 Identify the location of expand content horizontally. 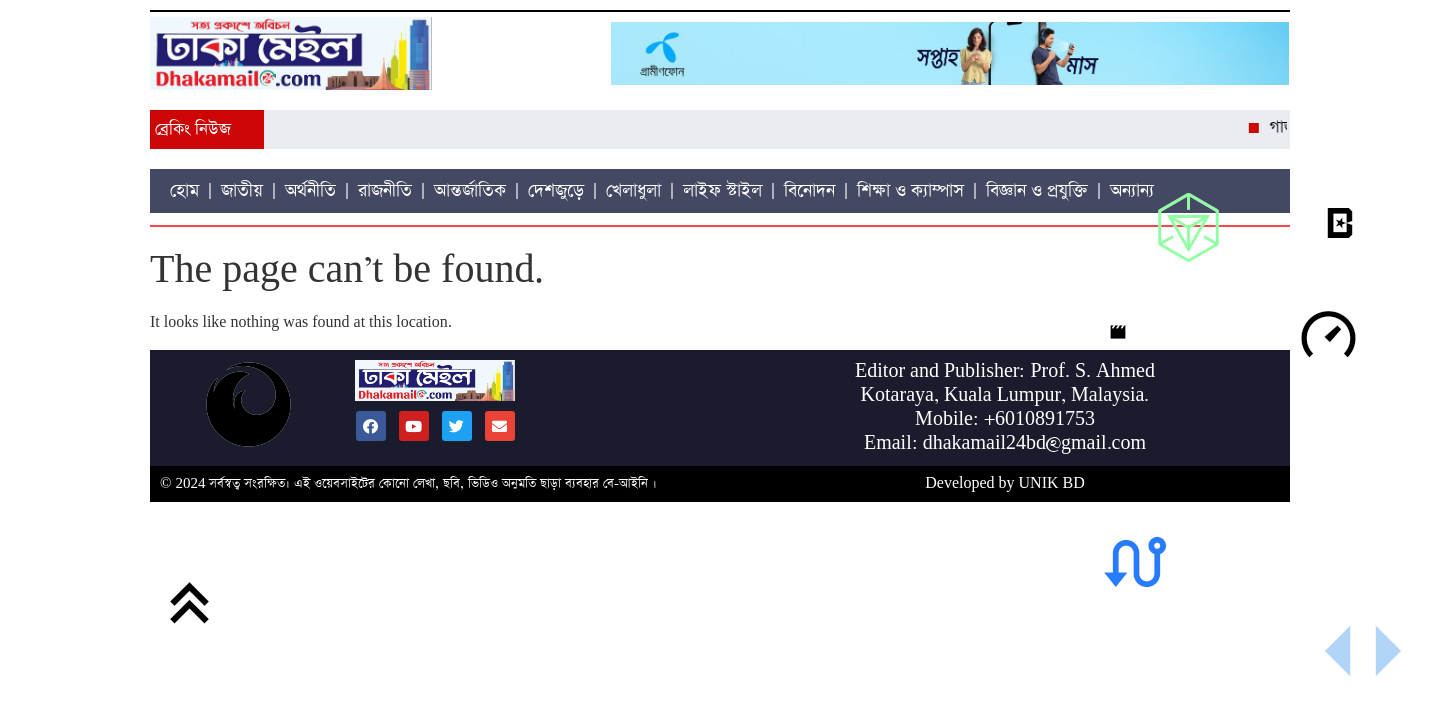
(1363, 651).